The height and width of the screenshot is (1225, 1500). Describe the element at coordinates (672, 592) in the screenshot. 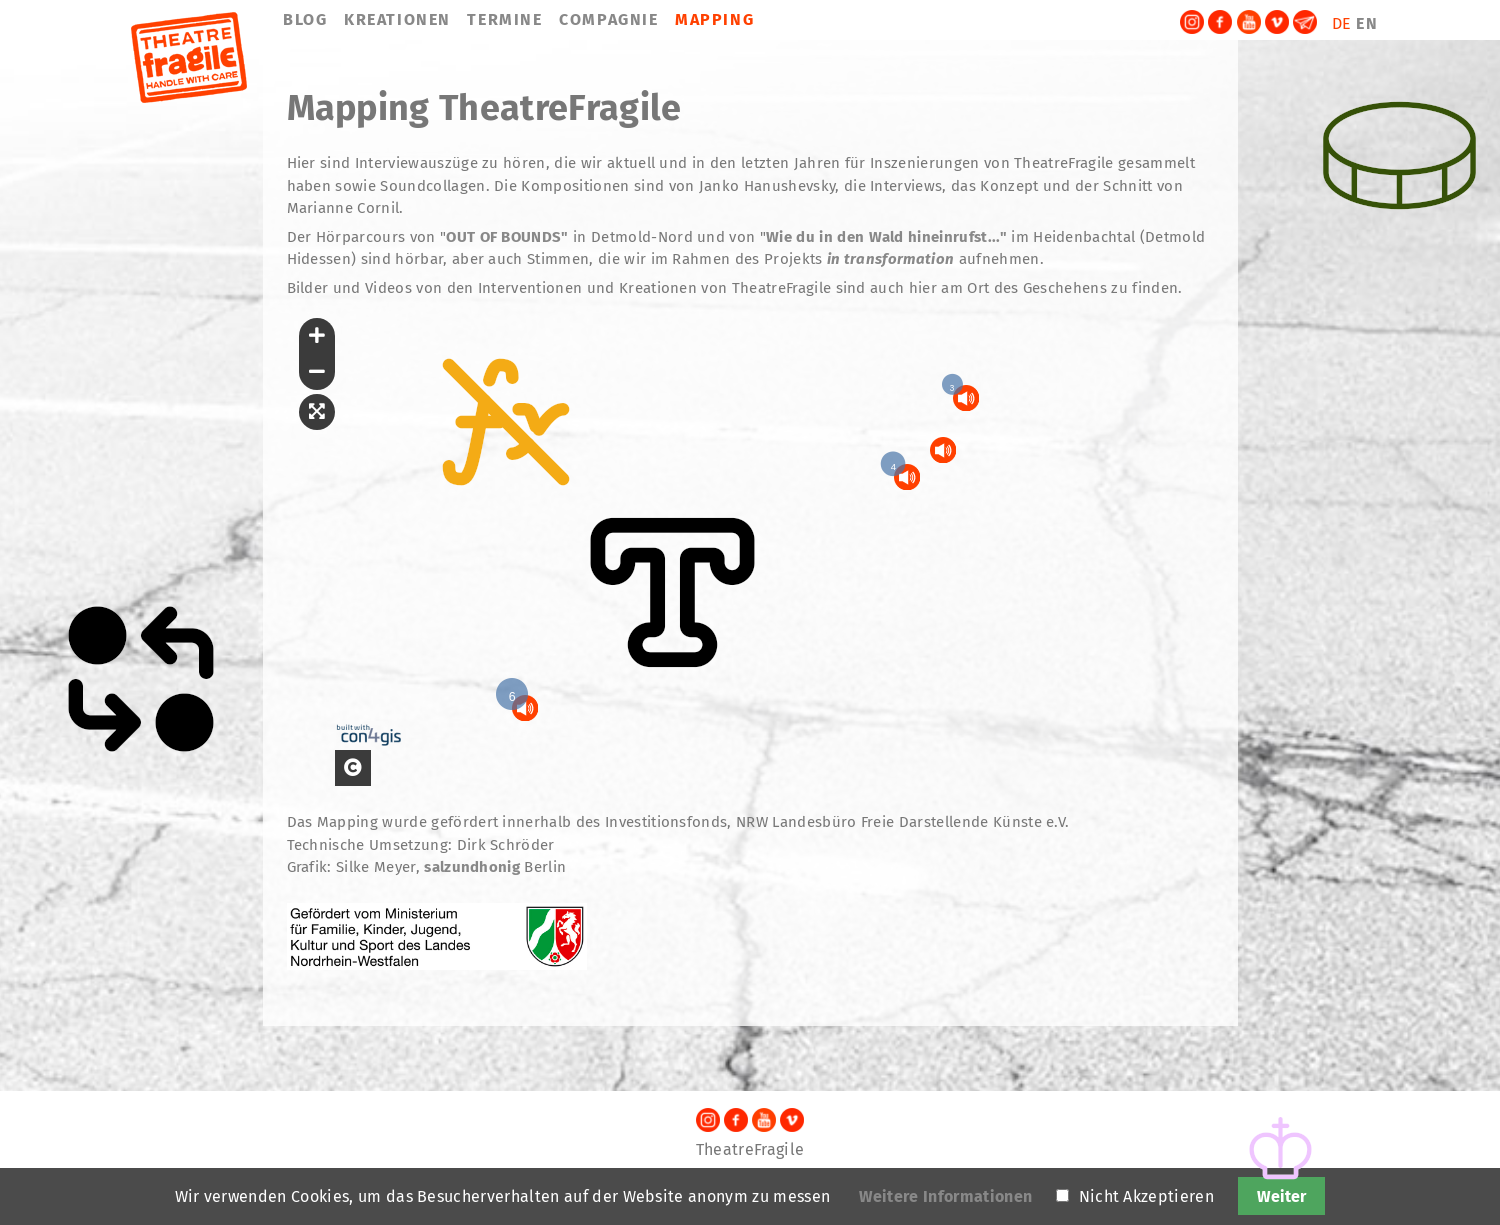

I see `access text formatting options` at that location.